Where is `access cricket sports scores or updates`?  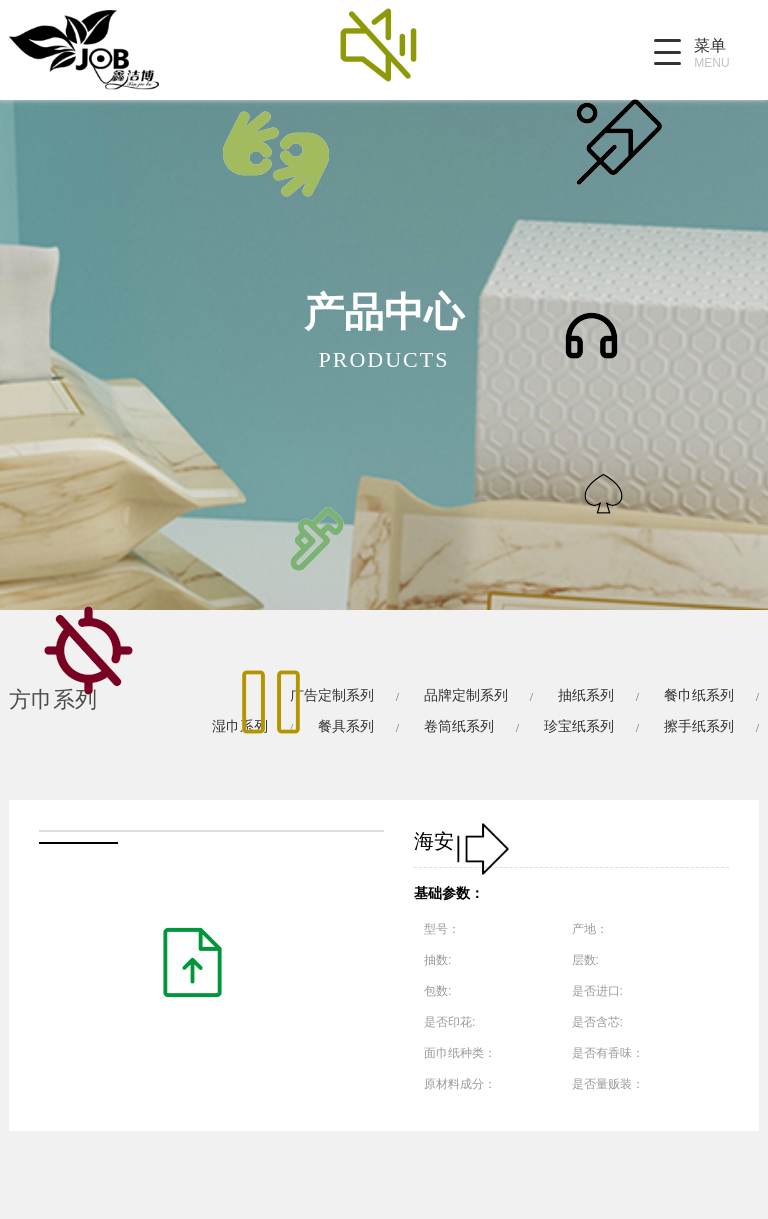 access cricket sports scores or updates is located at coordinates (614, 140).